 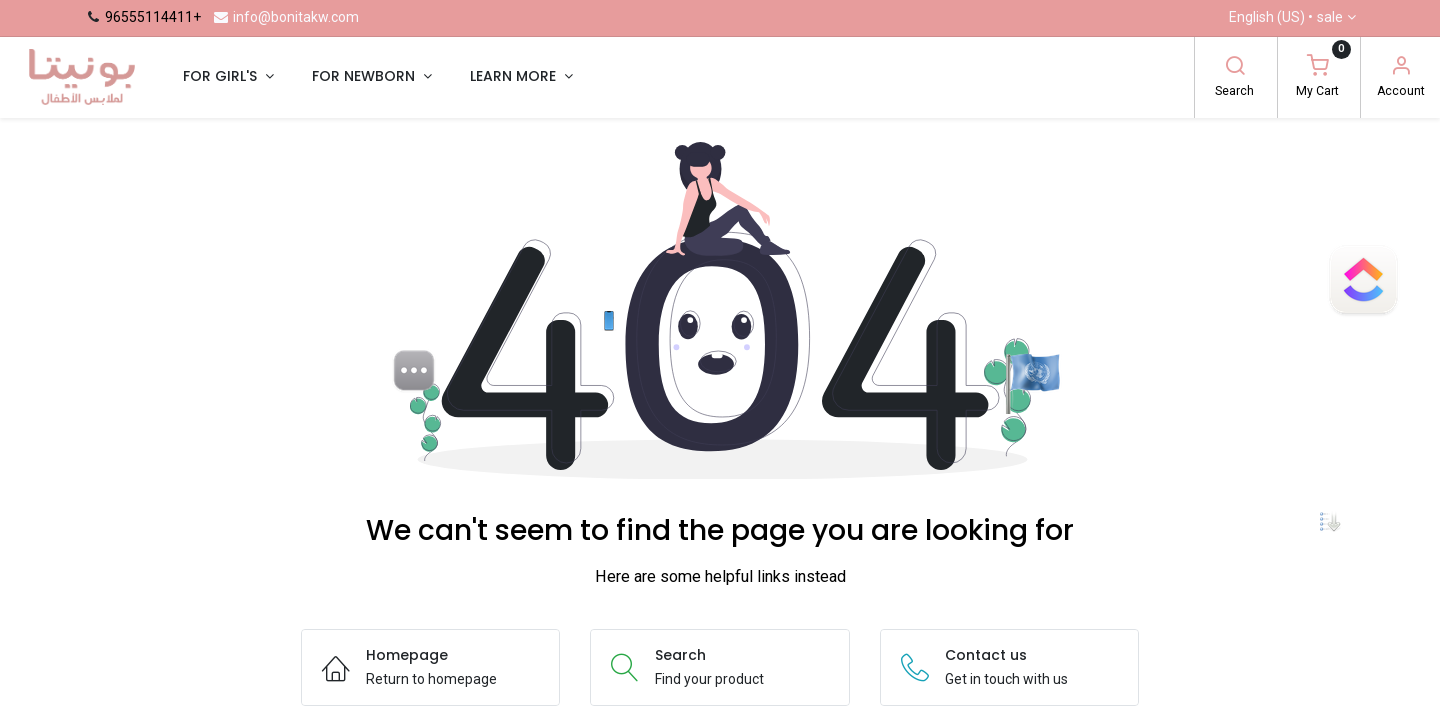 I want to click on iPhone 16e device icon, so click(x=609, y=321).